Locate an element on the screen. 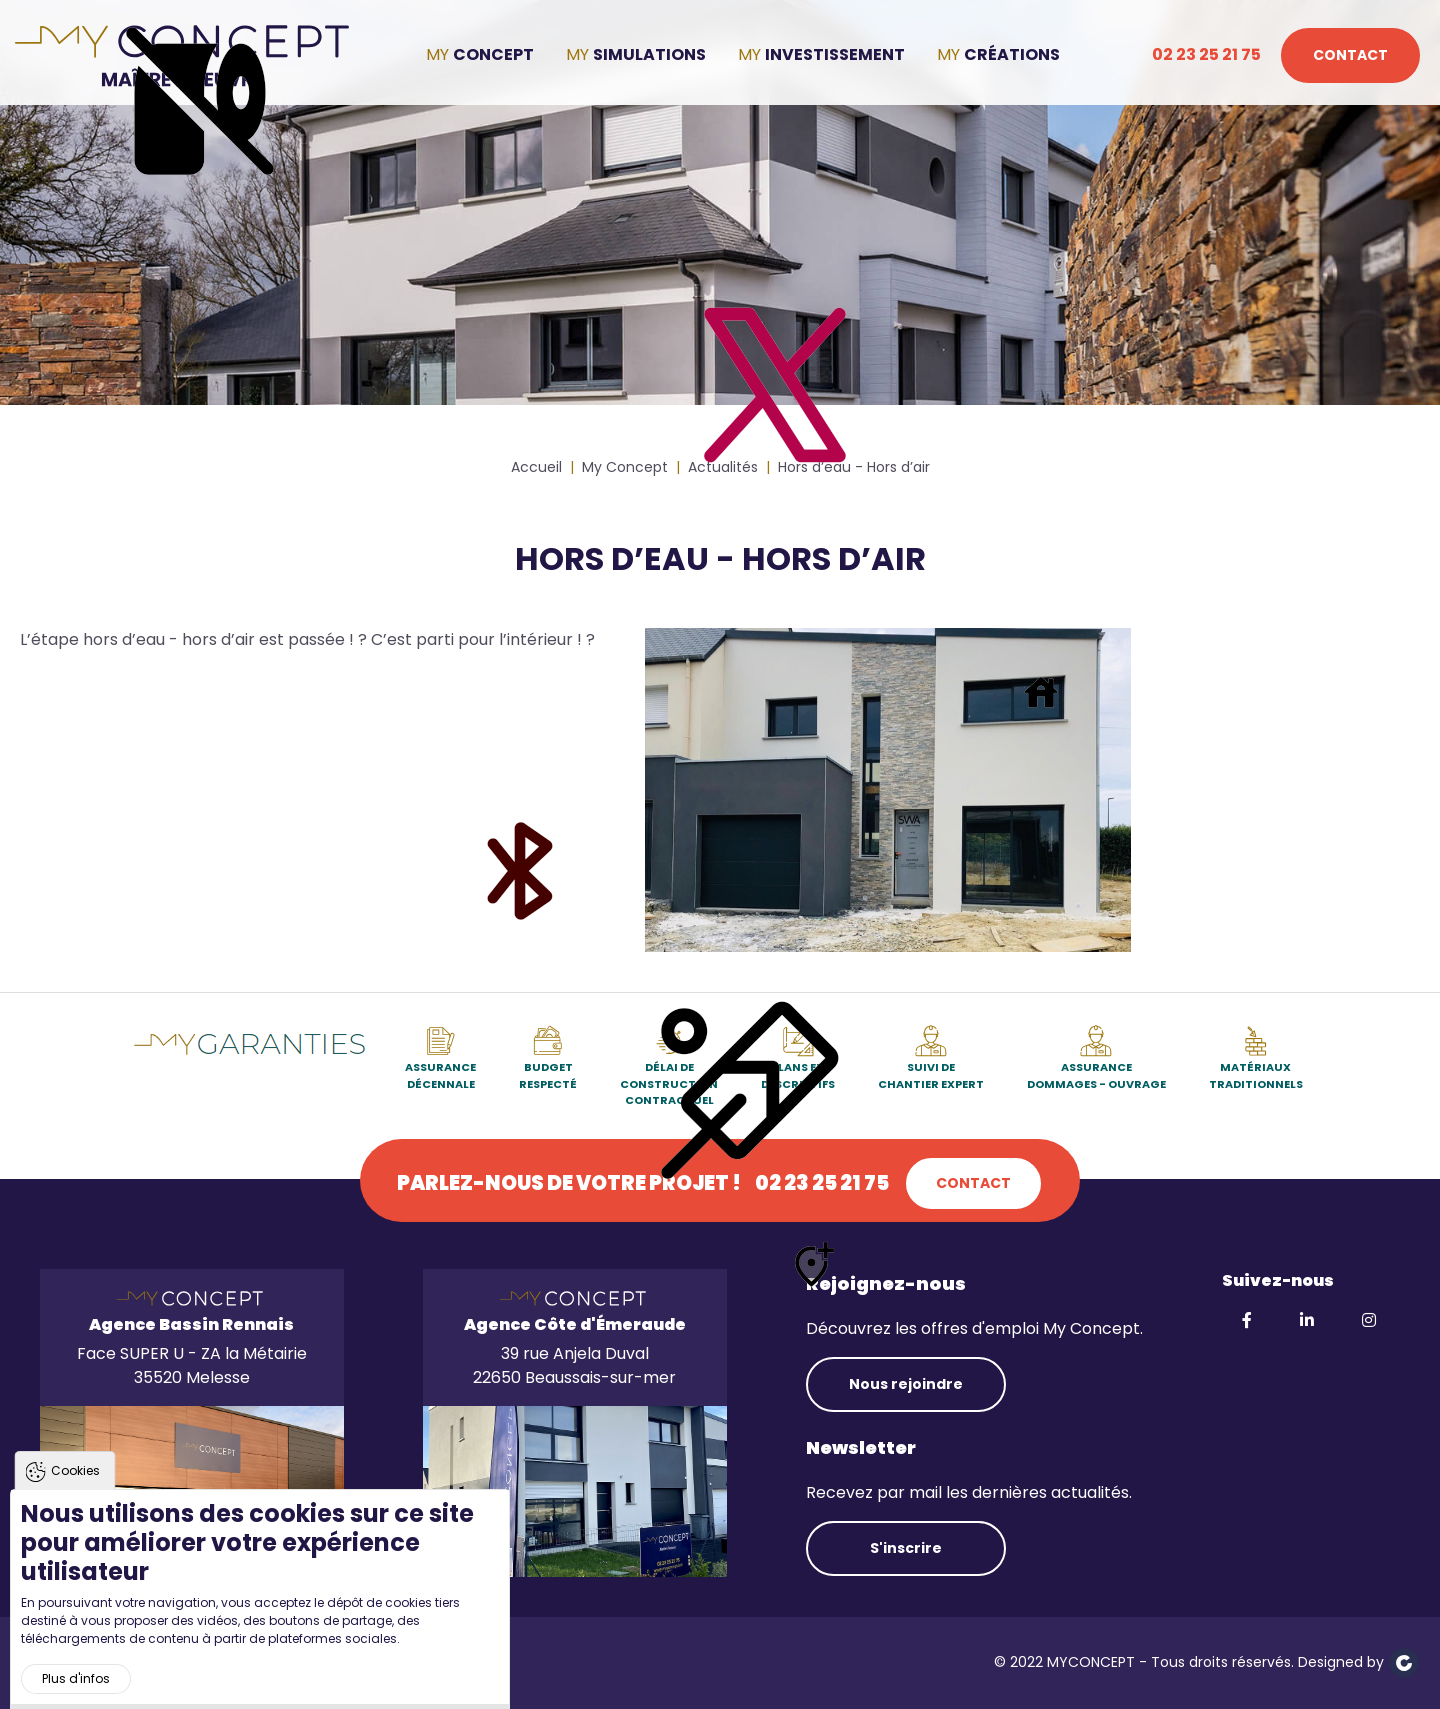 This screenshot has height=1709, width=1440. share to X (formerly Twitter) is located at coordinates (775, 385).